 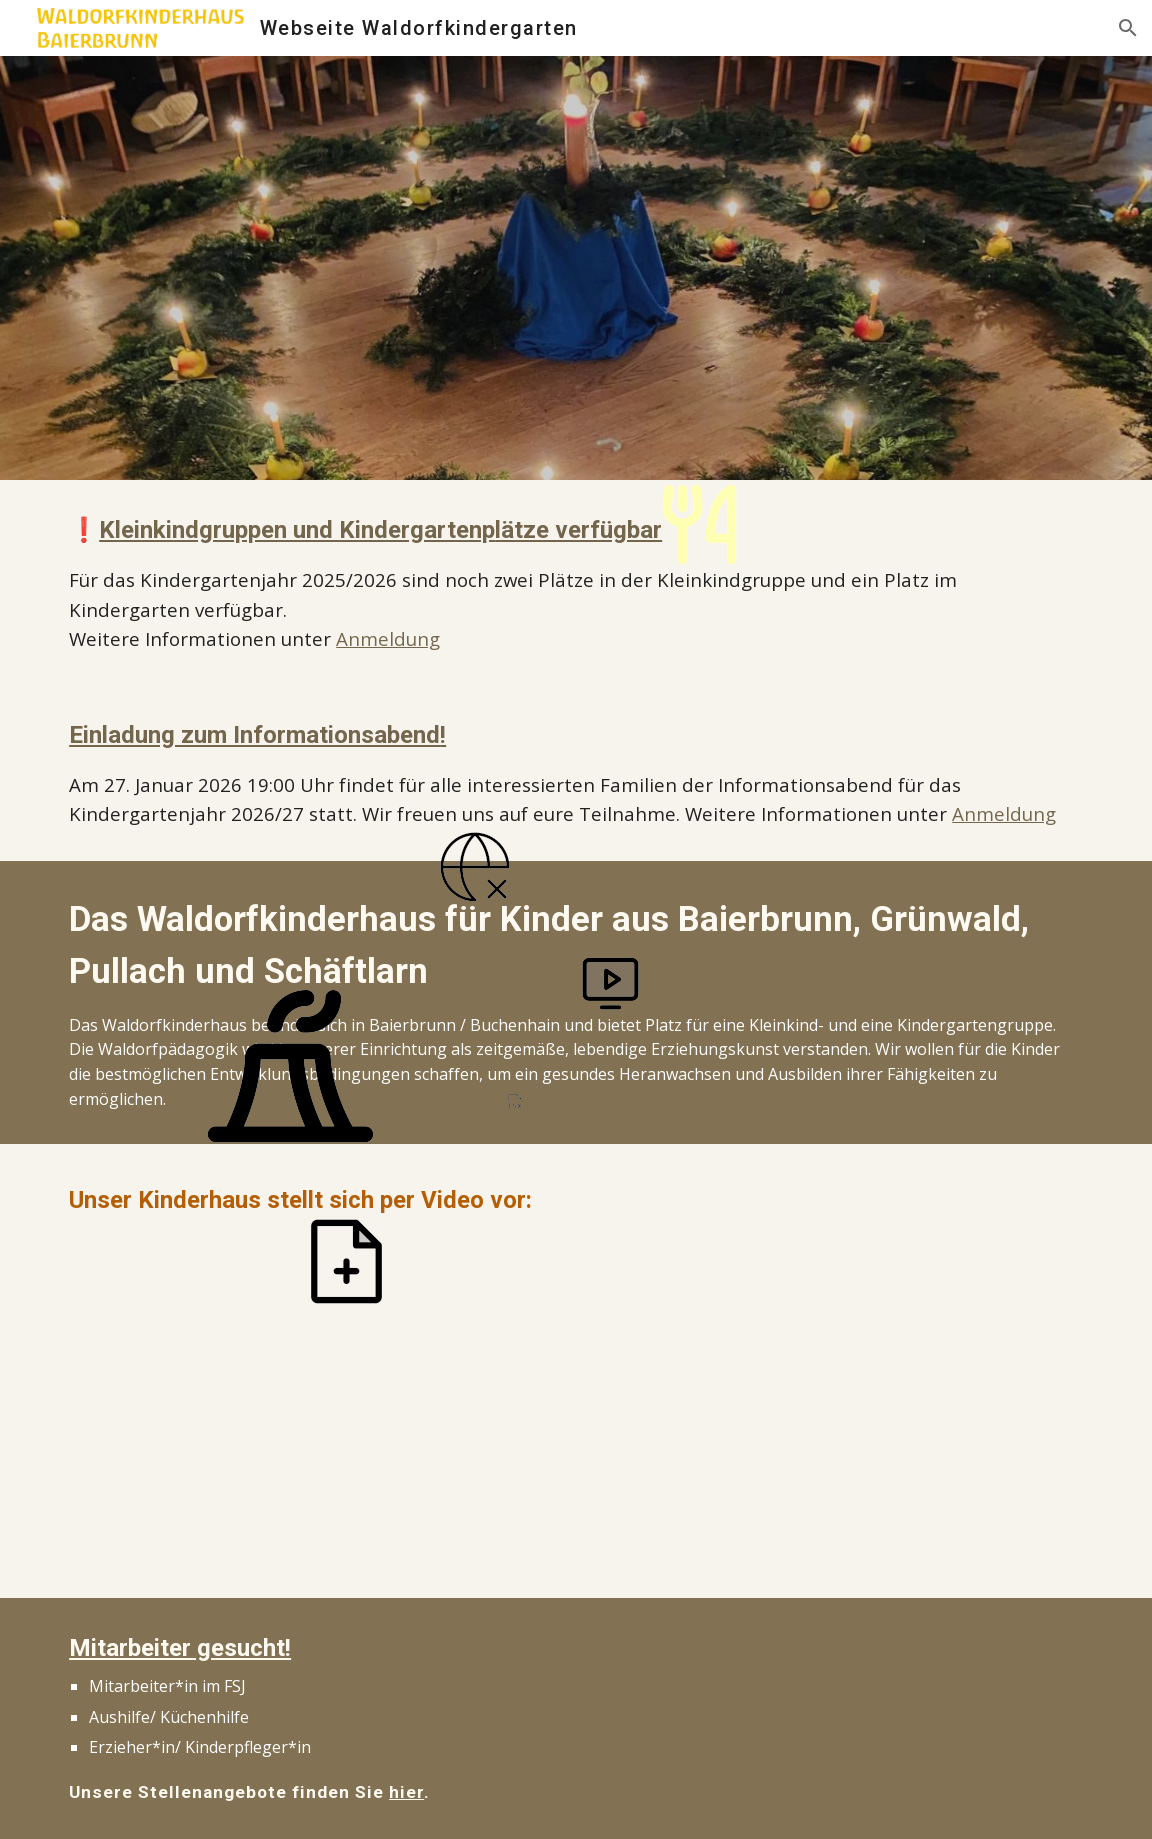 I want to click on no internet connection, so click(x=475, y=867).